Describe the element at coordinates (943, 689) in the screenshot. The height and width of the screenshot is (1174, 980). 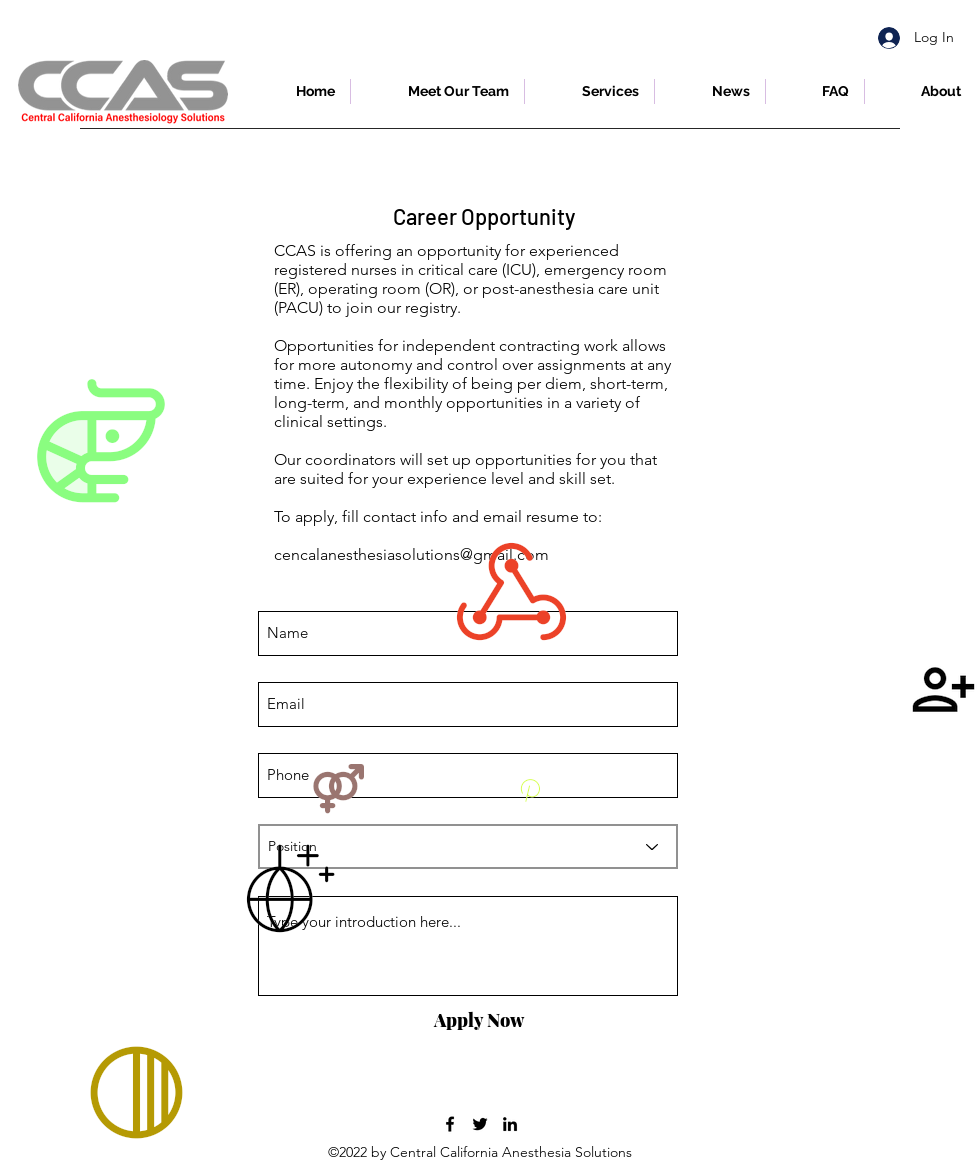
I see `add a new contact` at that location.